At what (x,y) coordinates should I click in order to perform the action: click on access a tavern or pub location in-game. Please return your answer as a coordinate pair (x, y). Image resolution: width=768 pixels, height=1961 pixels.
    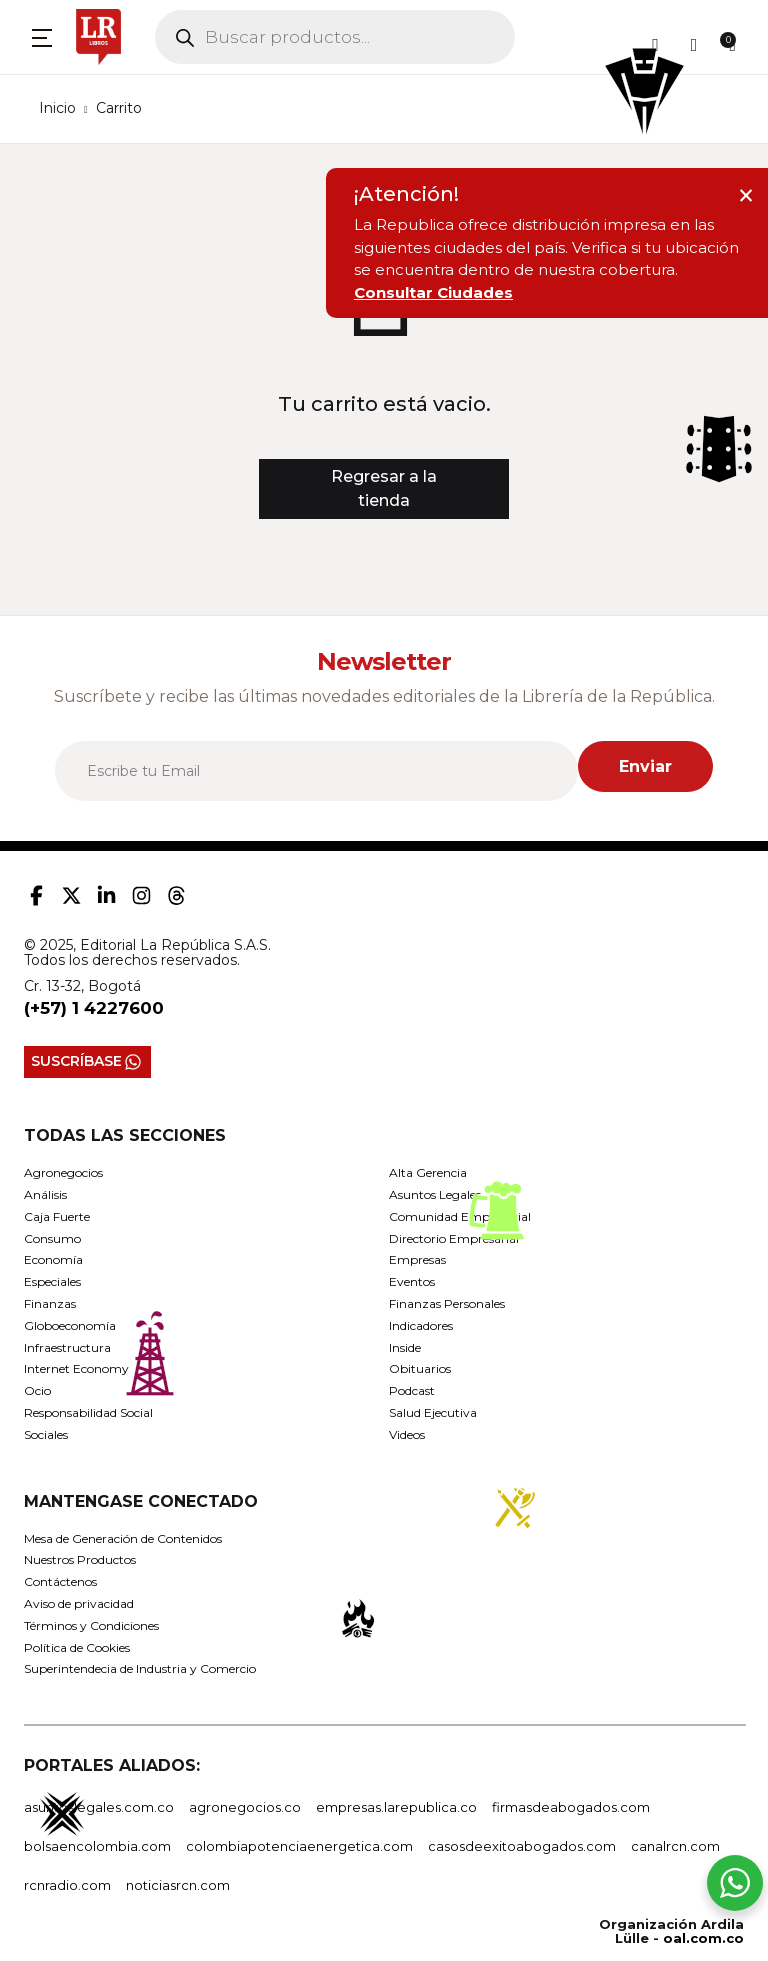
    Looking at the image, I should click on (497, 1210).